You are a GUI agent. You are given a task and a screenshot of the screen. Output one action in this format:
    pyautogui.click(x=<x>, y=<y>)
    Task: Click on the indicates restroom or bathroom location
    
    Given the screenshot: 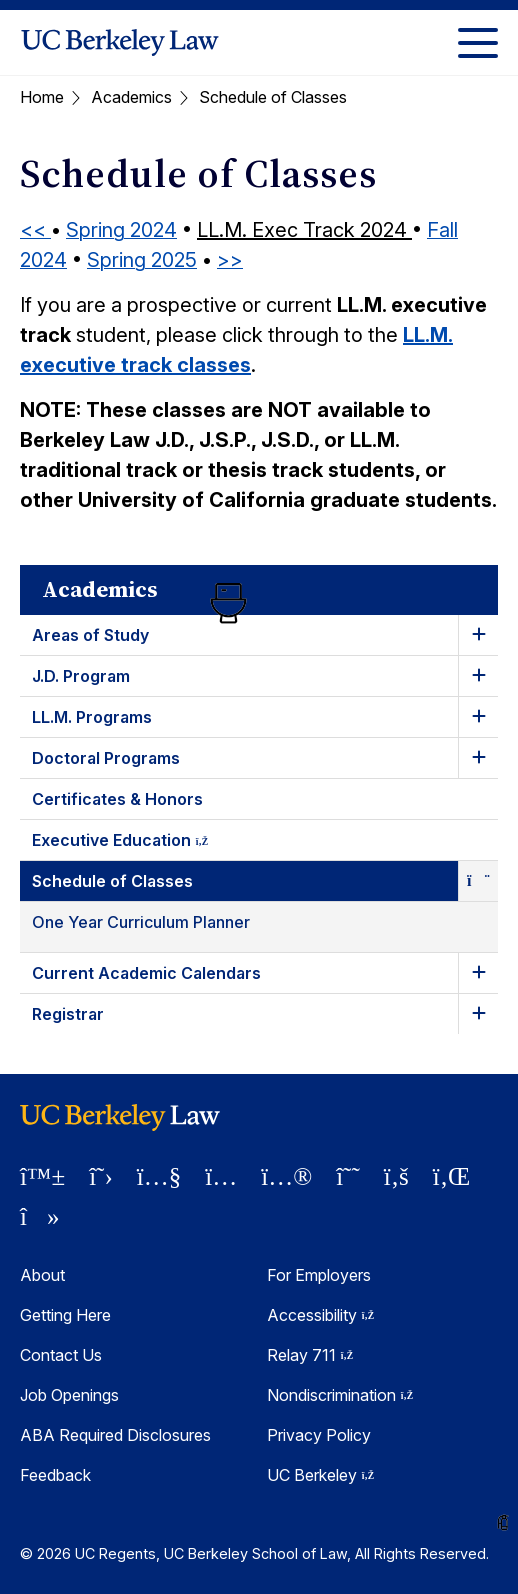 What is the action you would take?
    pyautogui.click(x=228, y=602)
    